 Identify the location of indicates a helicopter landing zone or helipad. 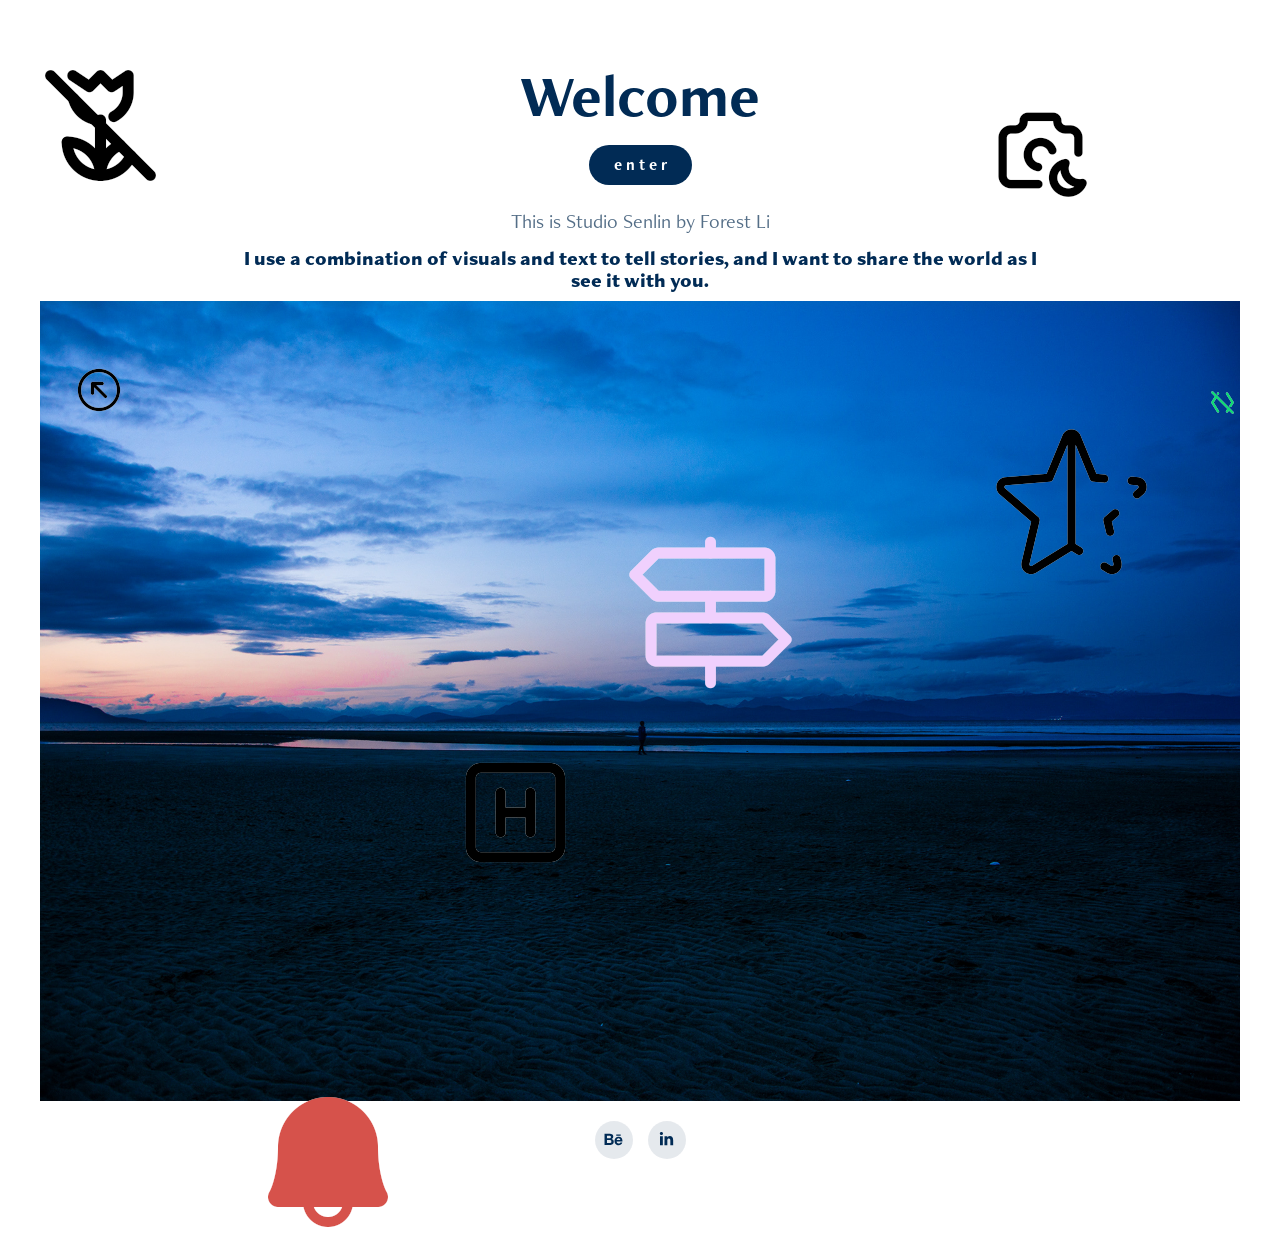
(515, 812).